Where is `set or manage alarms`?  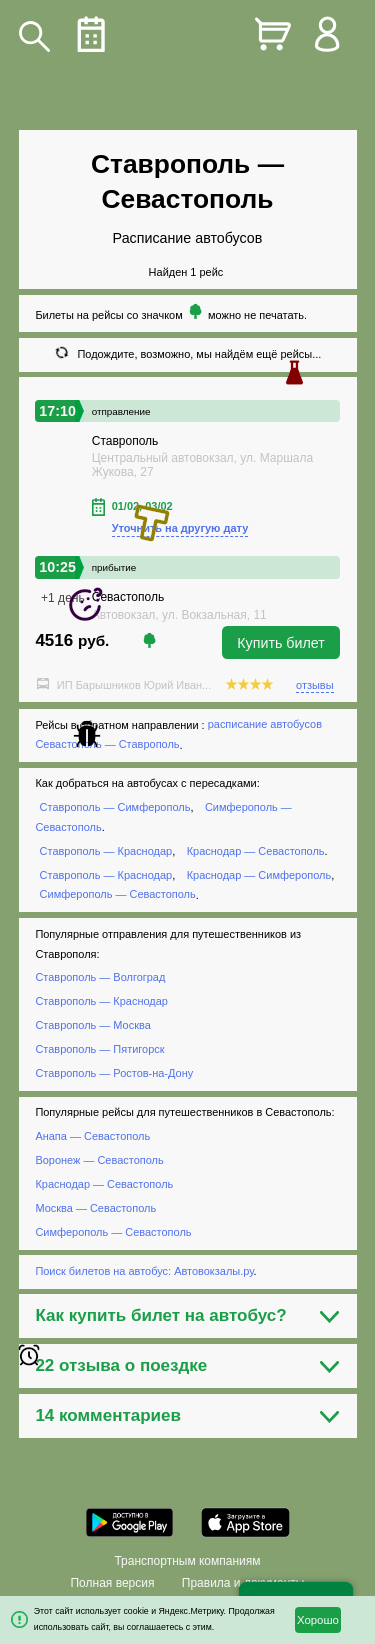 set or manage alarms is located at coordinates (29, 1355).